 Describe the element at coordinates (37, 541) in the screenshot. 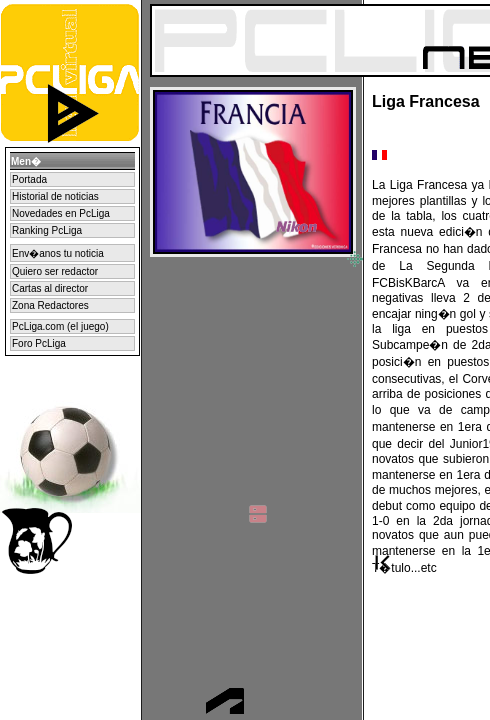

I see `charles web debugging proxy application` at that location.